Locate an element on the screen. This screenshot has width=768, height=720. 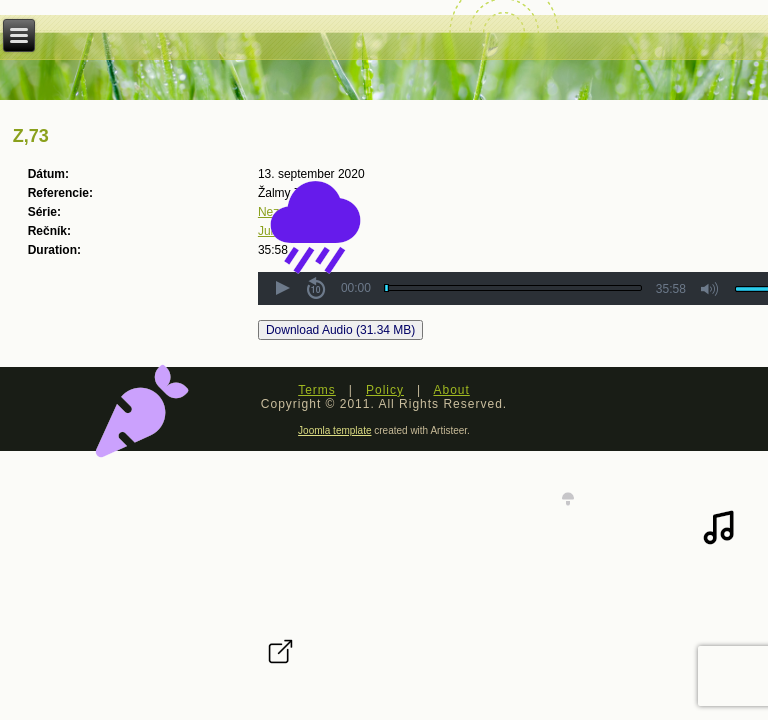
browse vegetable or produce category is located at coordinates (138, 414).